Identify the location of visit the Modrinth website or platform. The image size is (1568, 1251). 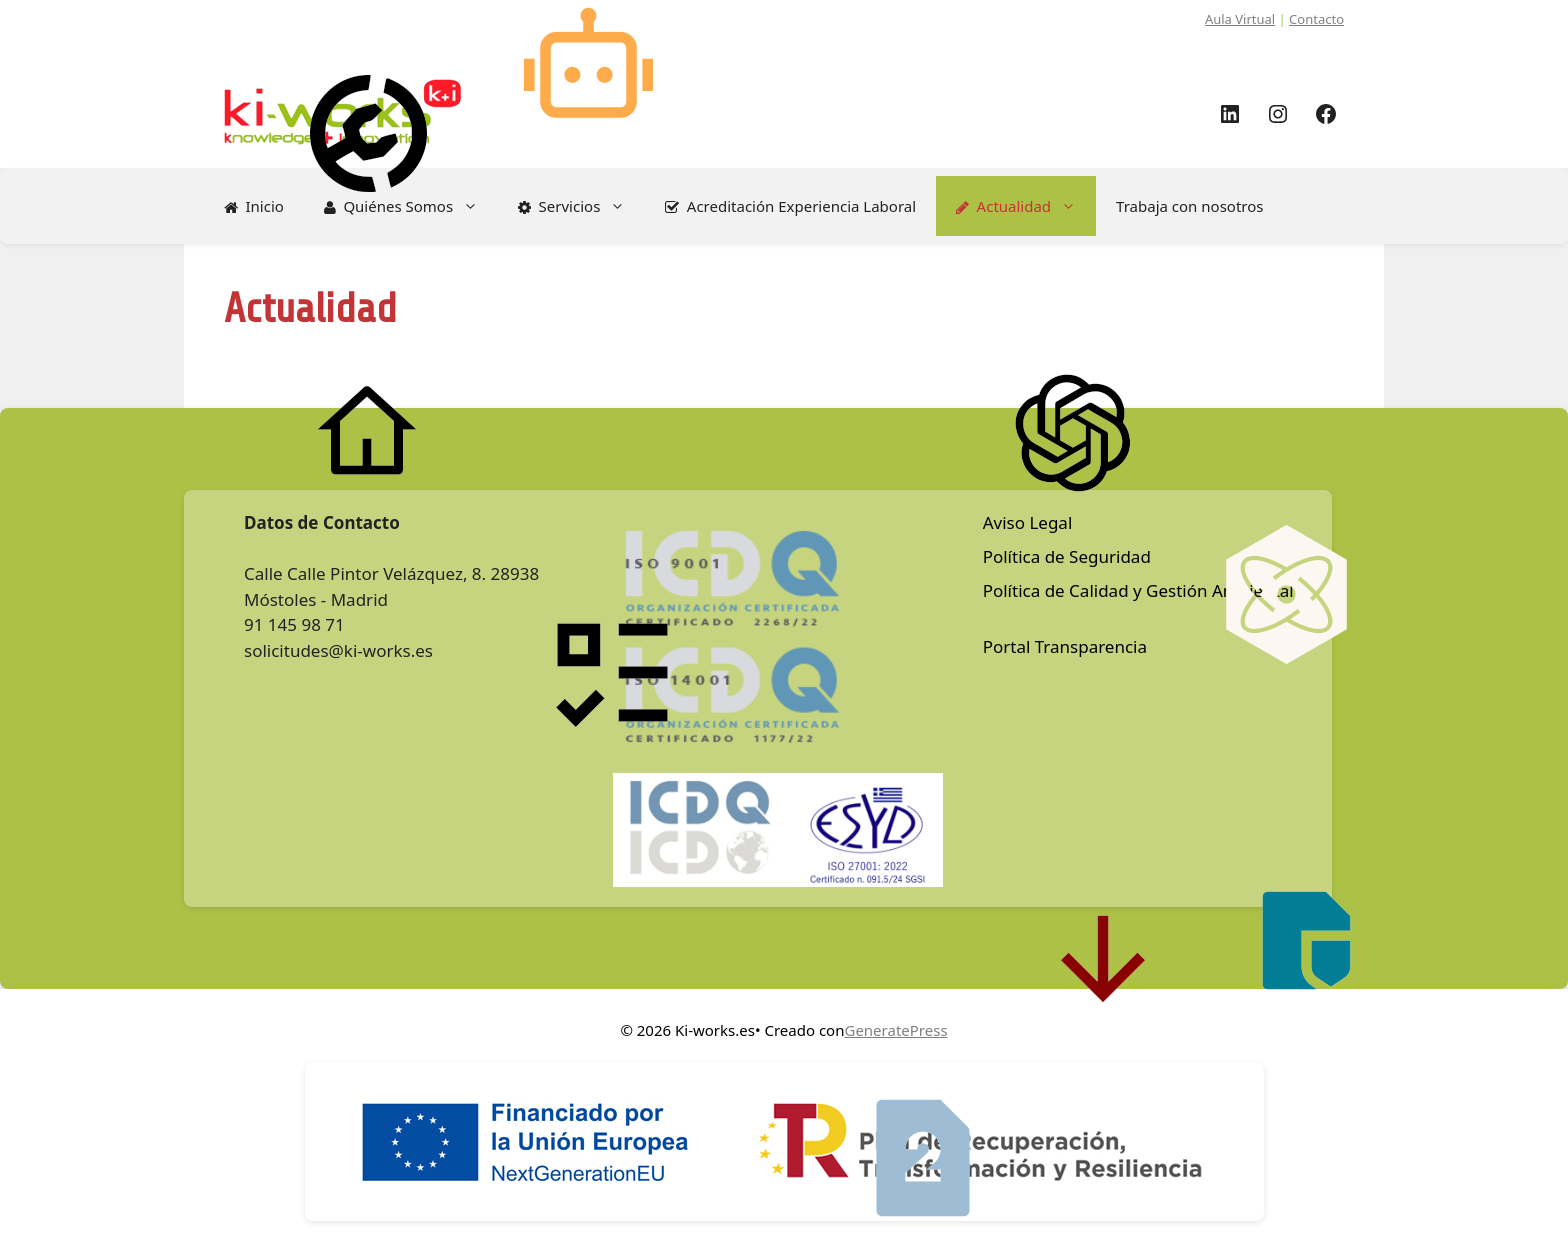
(368, 133).